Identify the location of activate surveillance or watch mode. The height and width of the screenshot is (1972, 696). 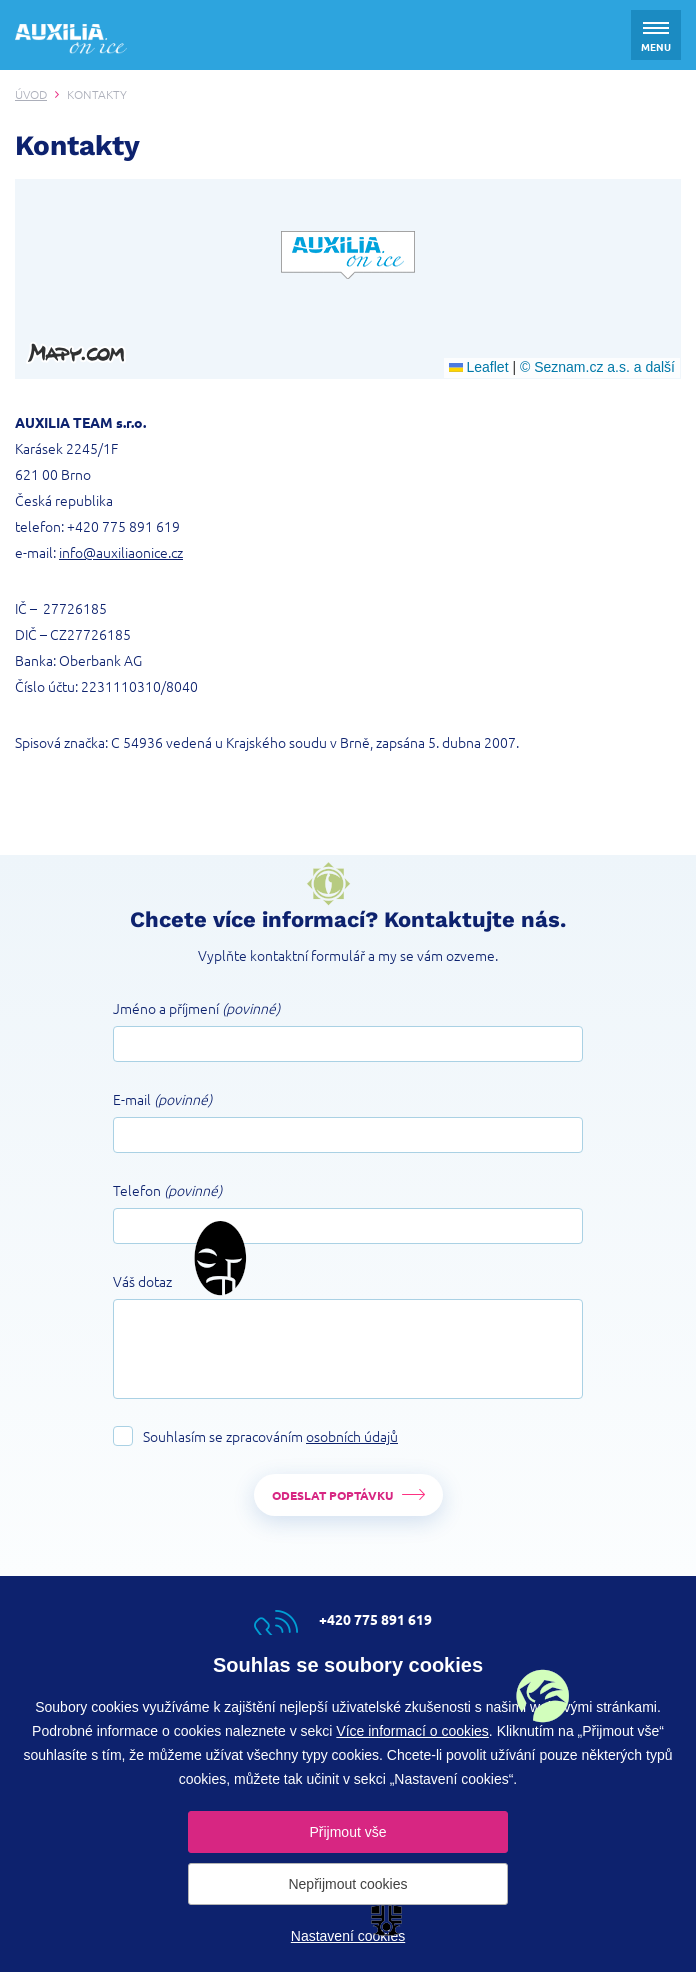
(328, 883).